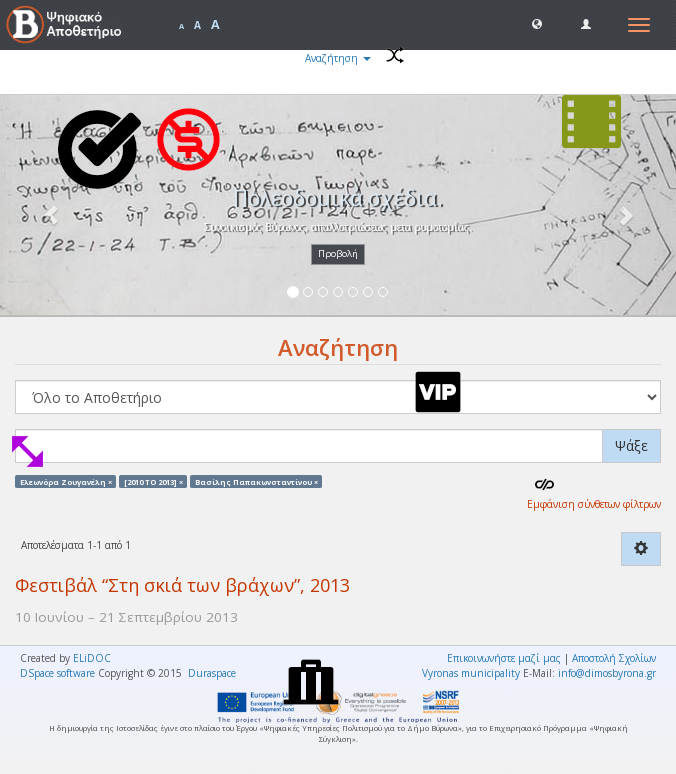 This screenshot has height=774, width=676. I want to click on access video or film content, so click(591, 121).